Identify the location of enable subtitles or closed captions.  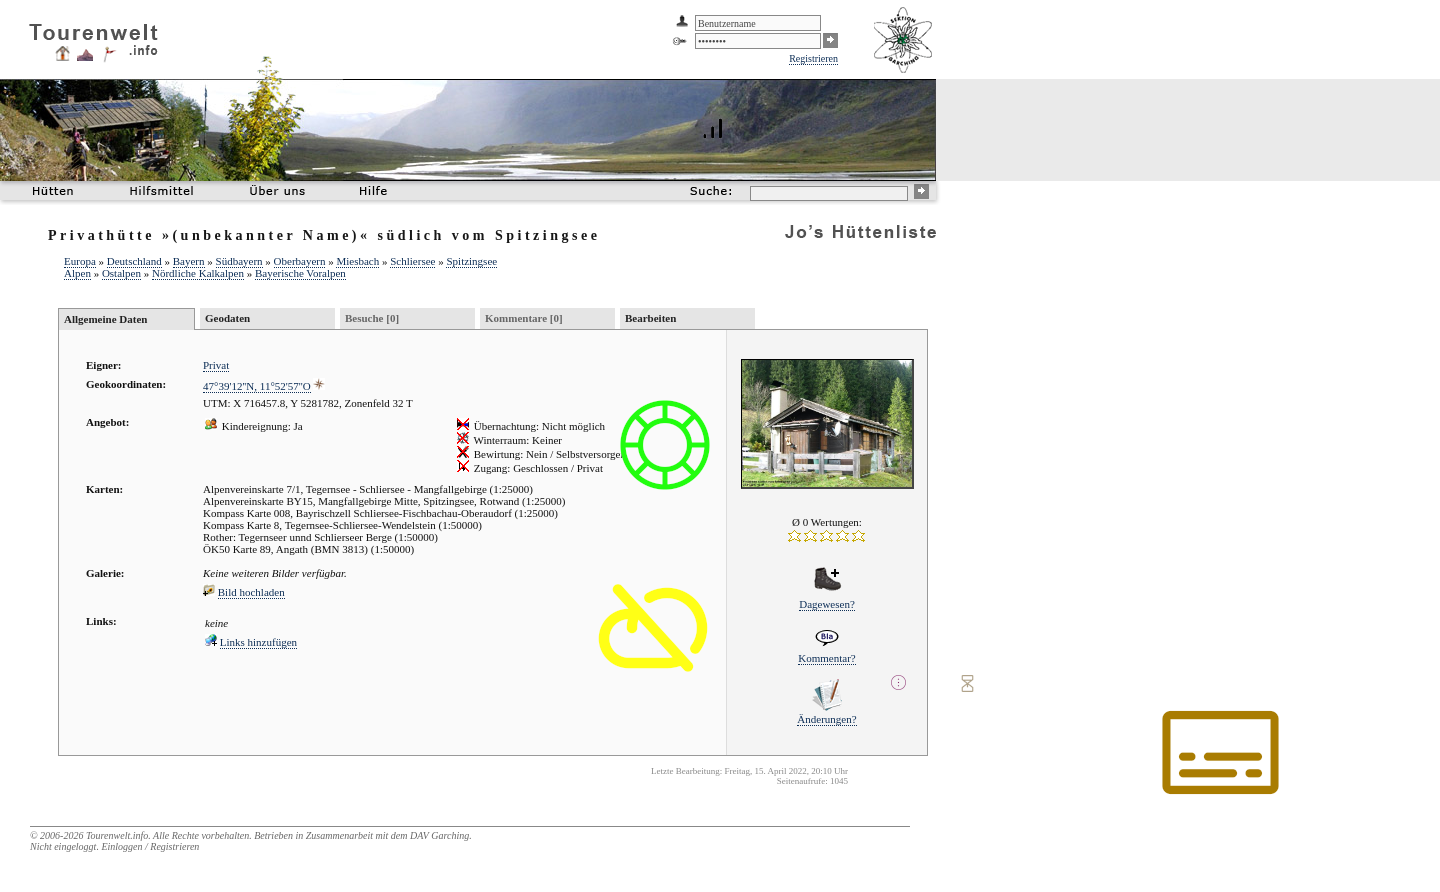
(1220, 752).